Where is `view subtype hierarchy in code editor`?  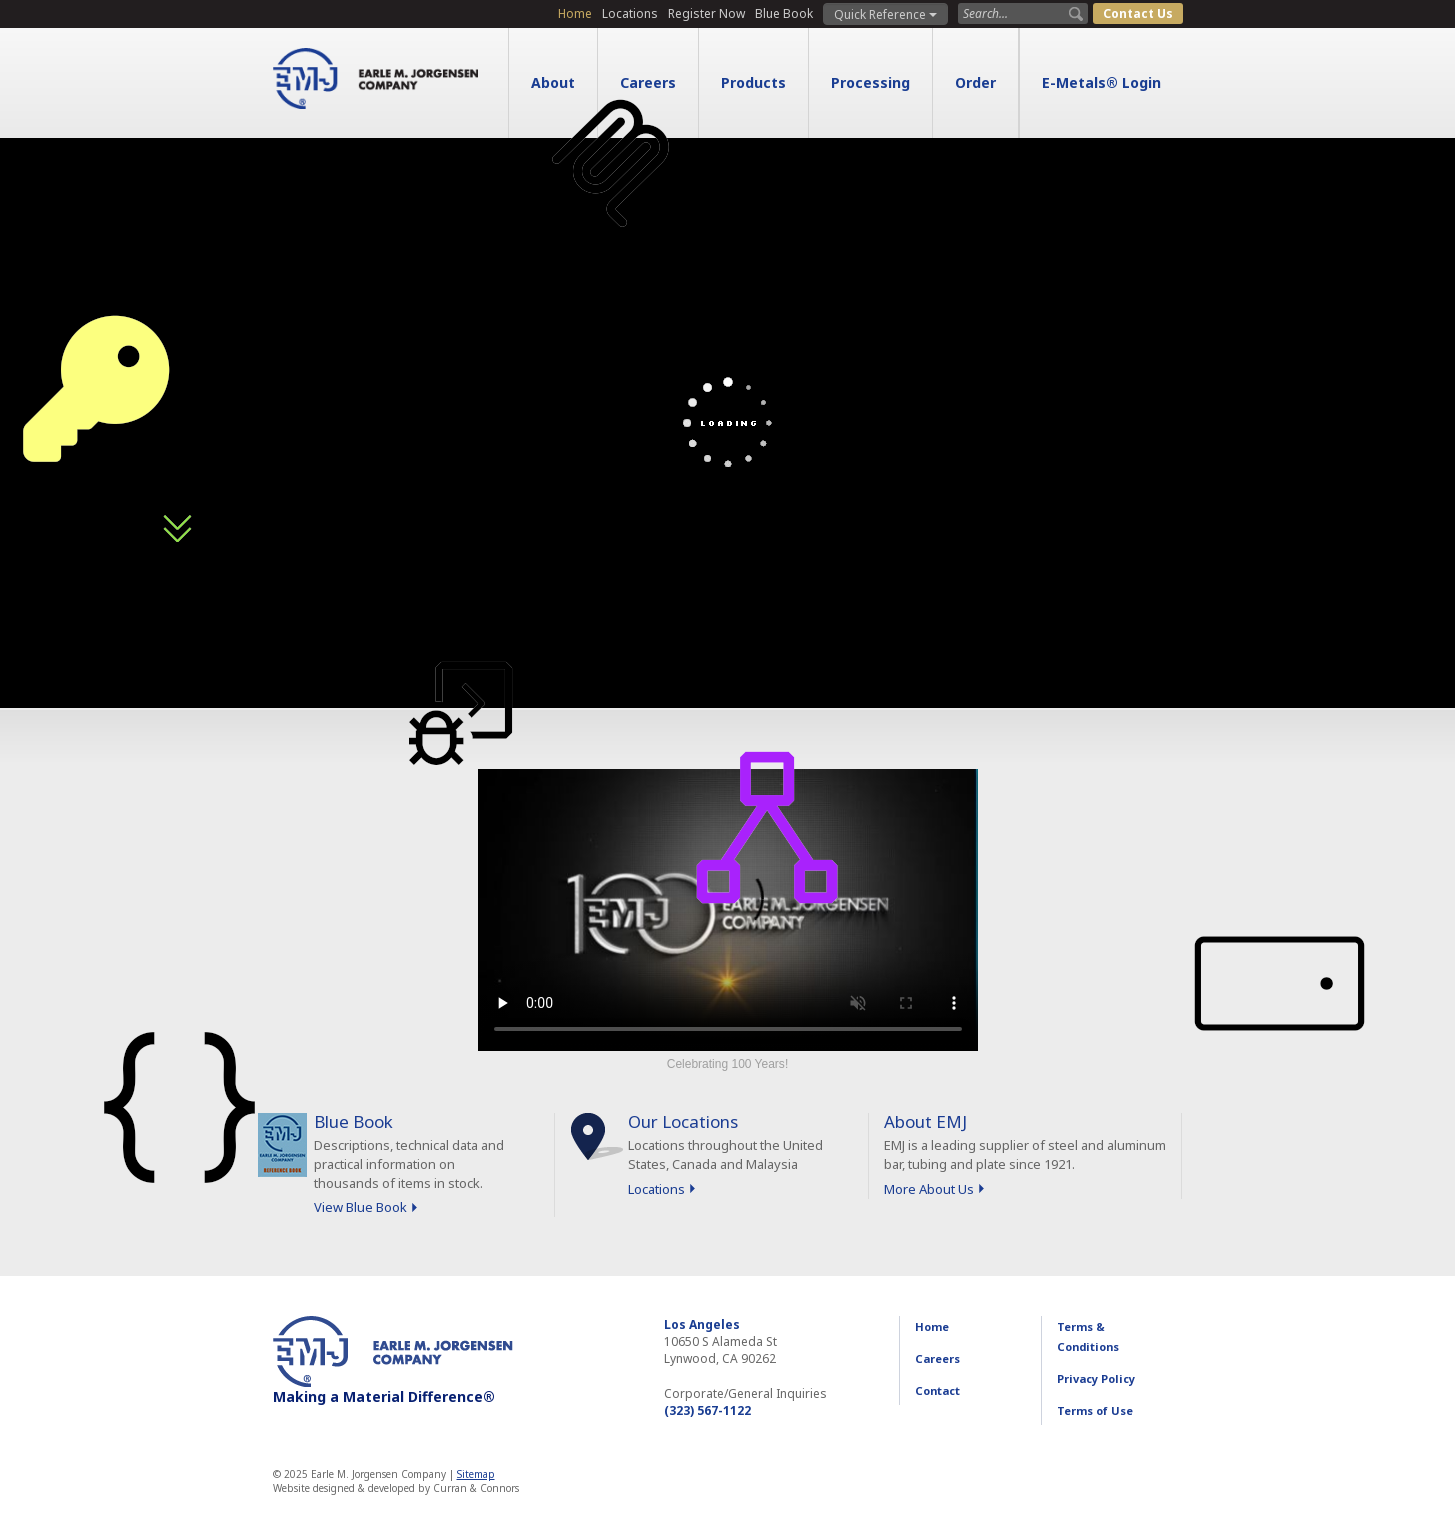
view subtype hierarchy in code editor is located at coordinates (772, 827).